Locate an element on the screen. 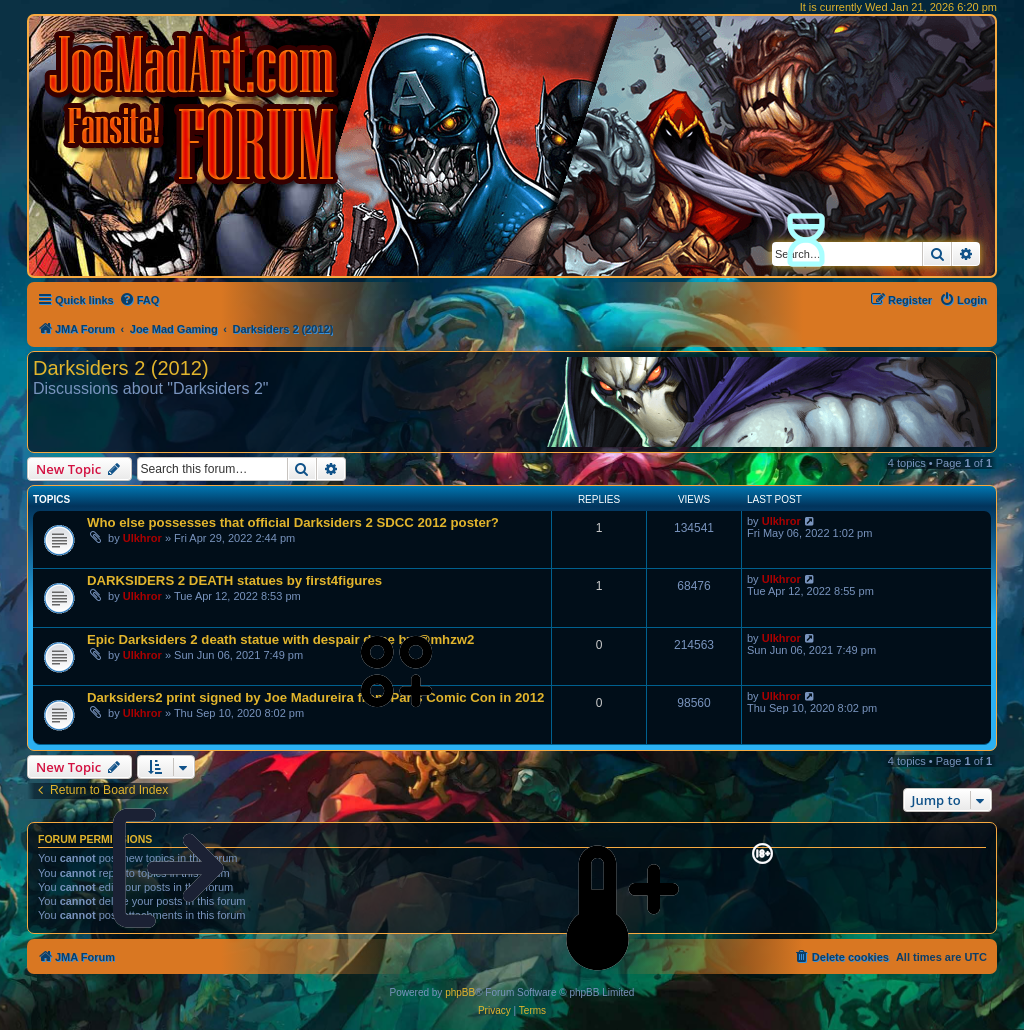  increase temperature setting is located at coordinates (610, 908).